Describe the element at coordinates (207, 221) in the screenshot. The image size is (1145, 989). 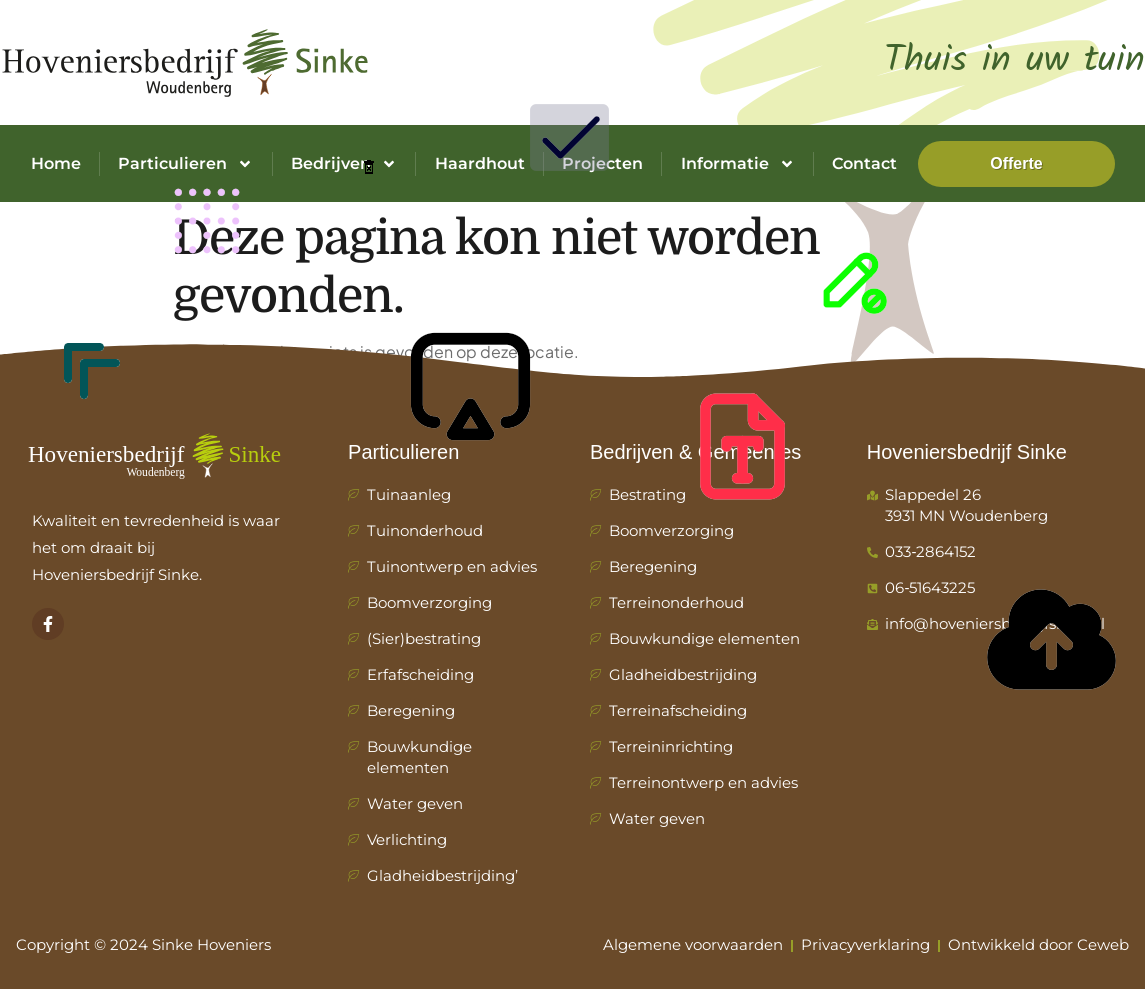
I see `remove all borders from selected element` at that location.